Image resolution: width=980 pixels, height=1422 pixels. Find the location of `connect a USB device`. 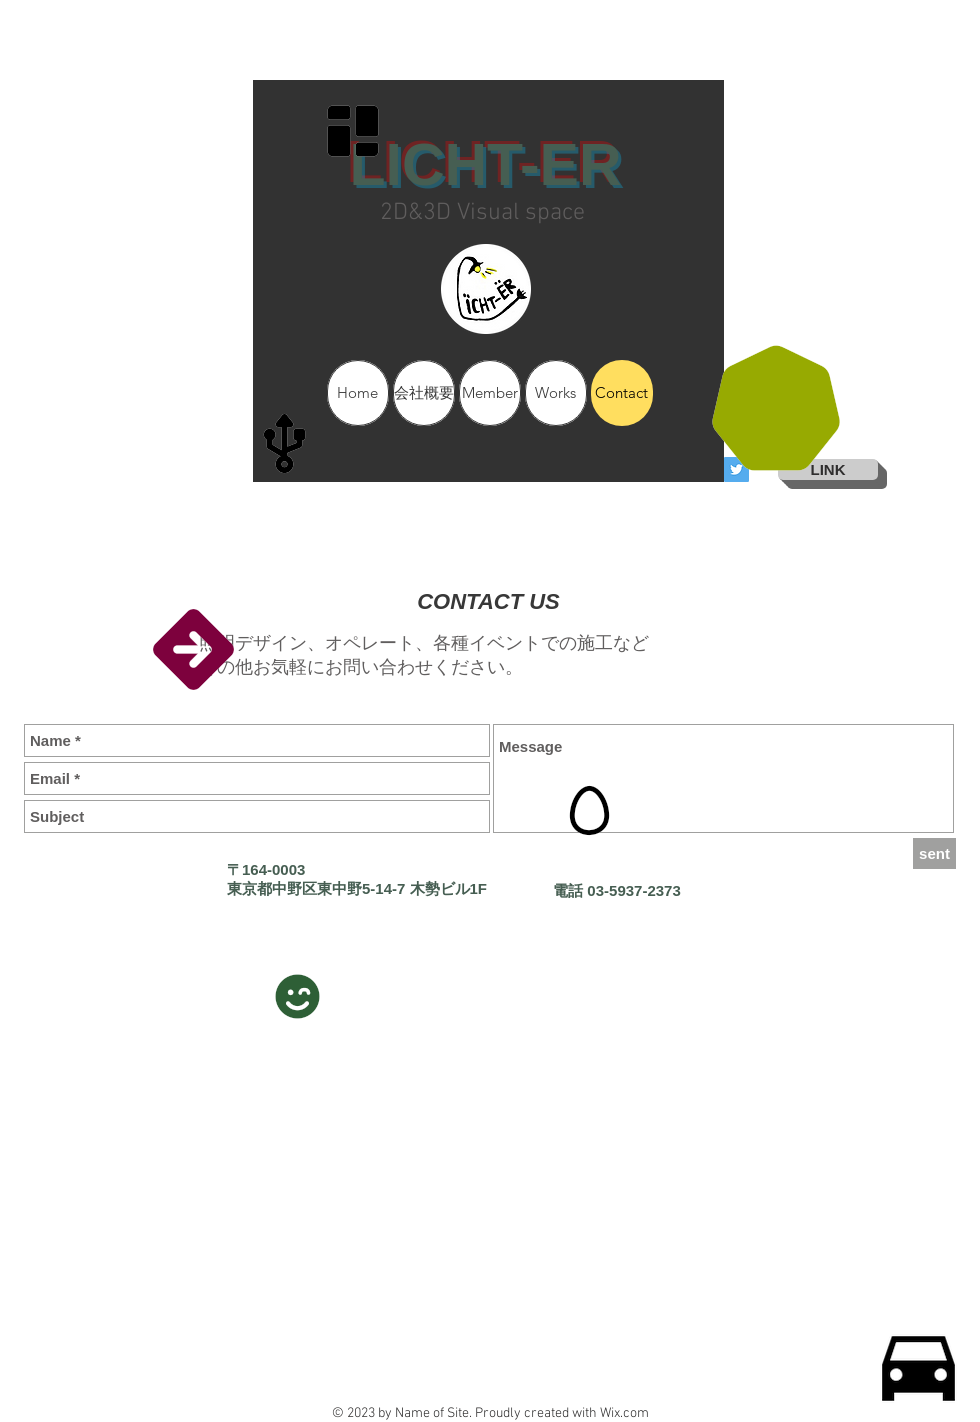

connect a USB device is located at coordinates (284, 443).